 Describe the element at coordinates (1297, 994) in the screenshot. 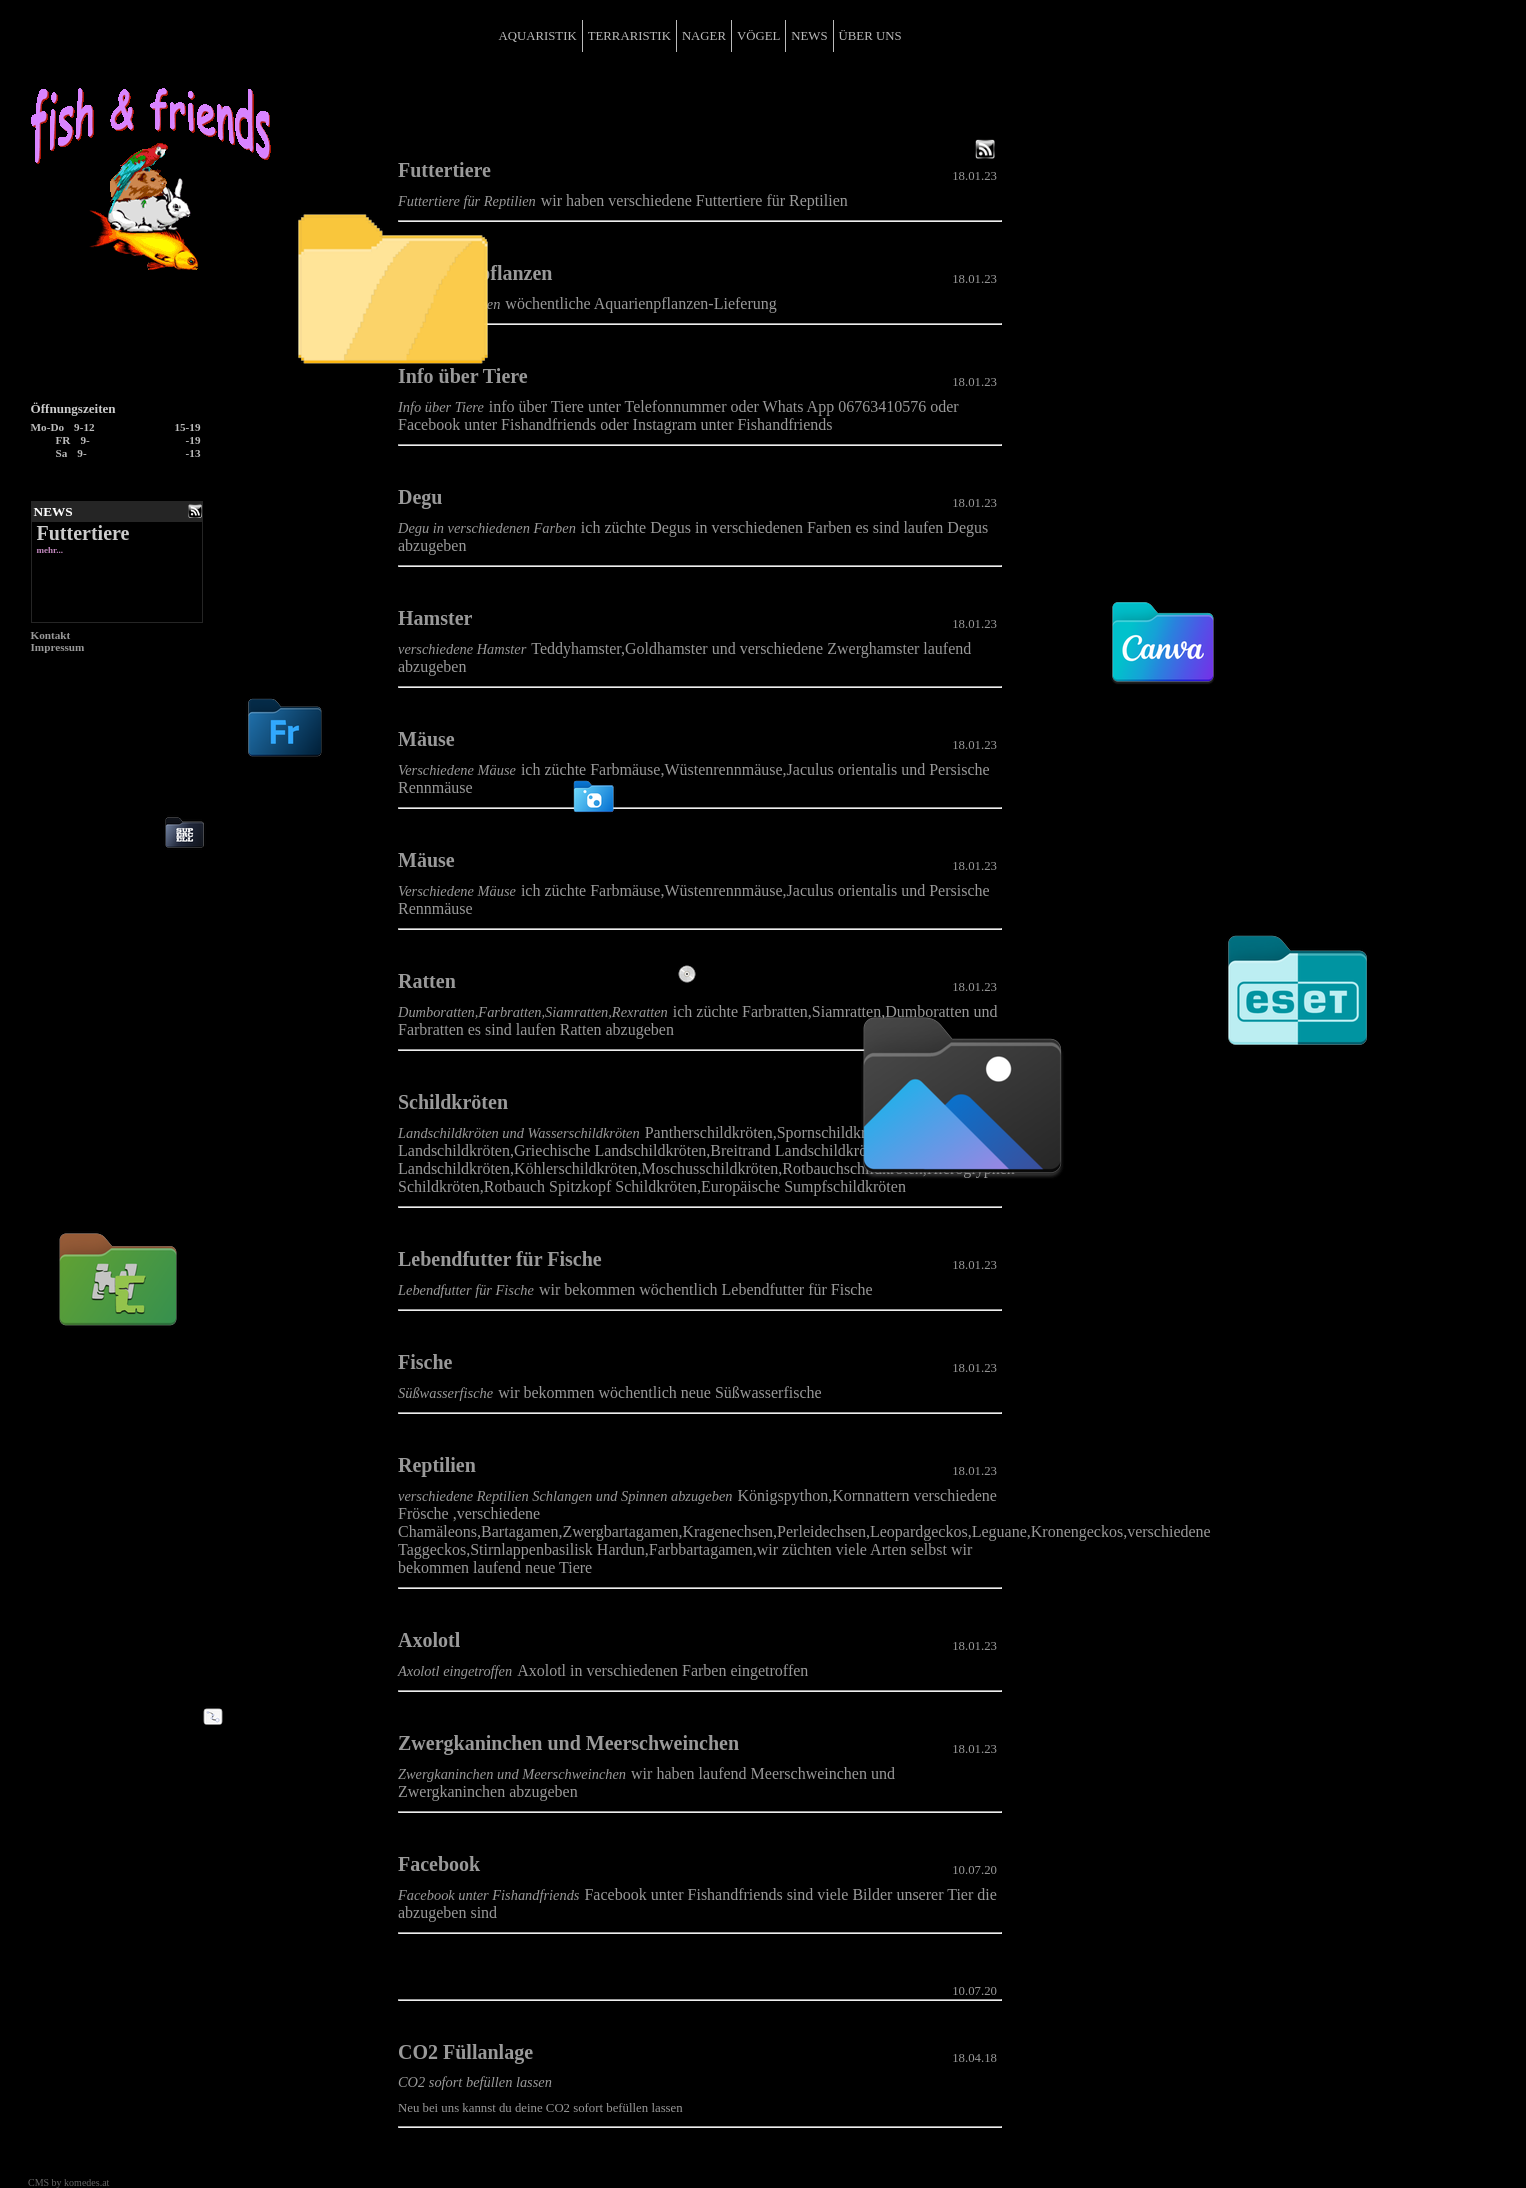

I see `open eset antivirus files folder` at that location.